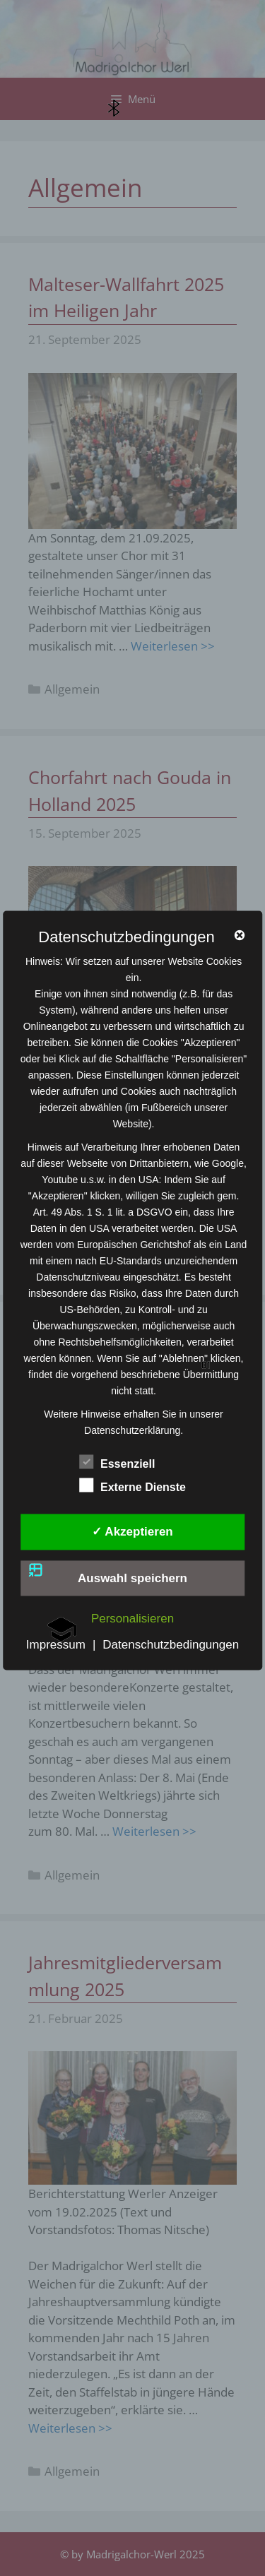 The width and height of the screenshot is (265, 2576). Describe the element at coordinates (206, 1365) in the screenshot. I see `indicates item number 81 in a list or sequence` at that location.